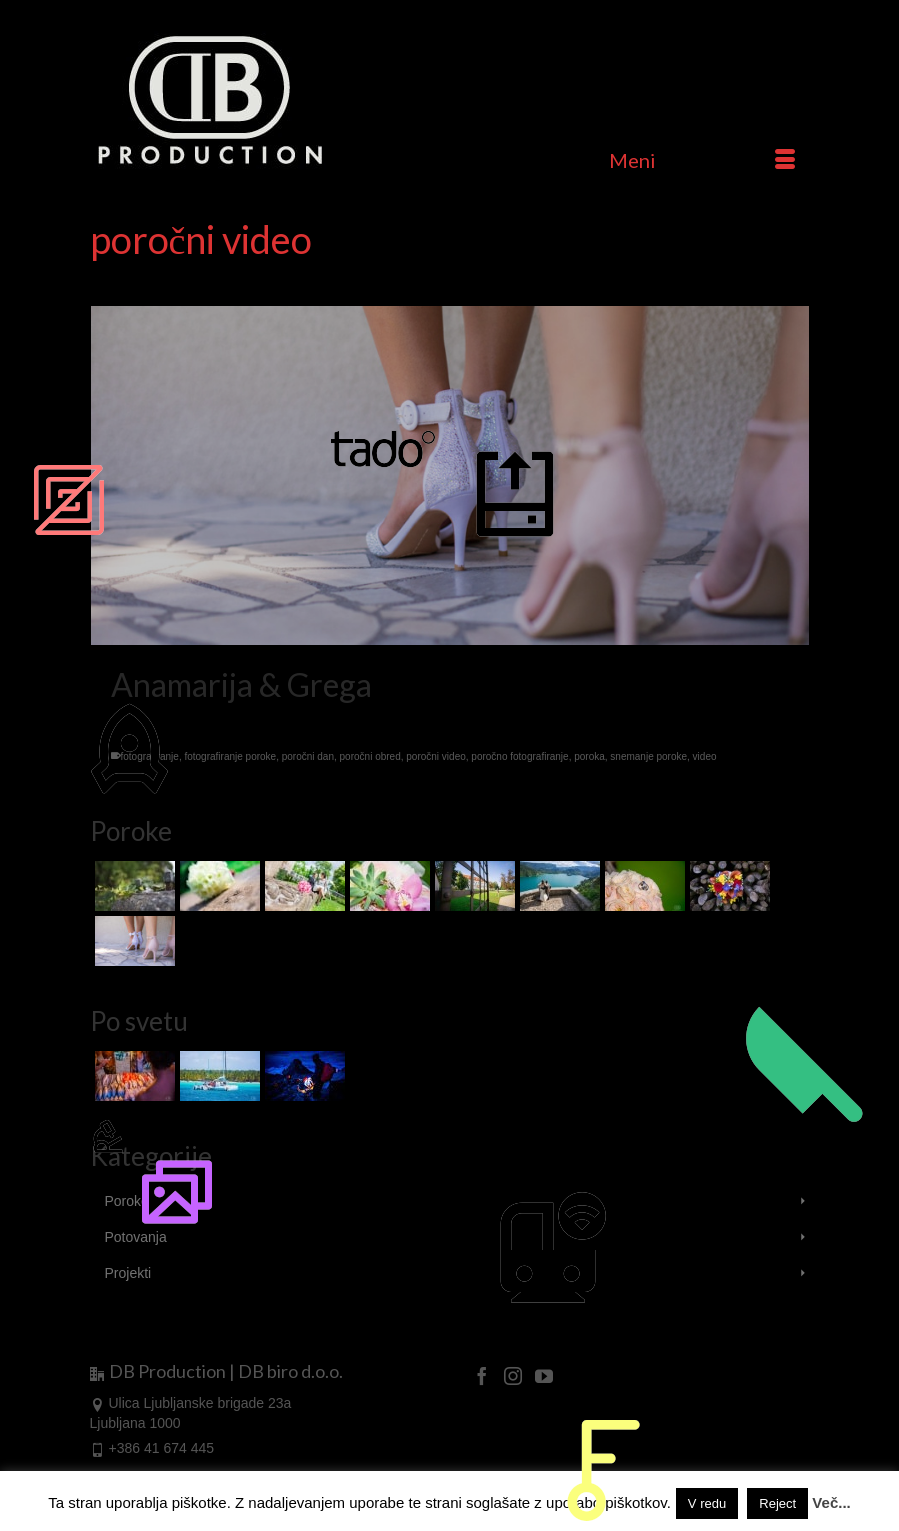  What do you see at coordinates (129, 747) in the screenshot?
I see `launch or deploy an application` at bounding box center [129, 747].